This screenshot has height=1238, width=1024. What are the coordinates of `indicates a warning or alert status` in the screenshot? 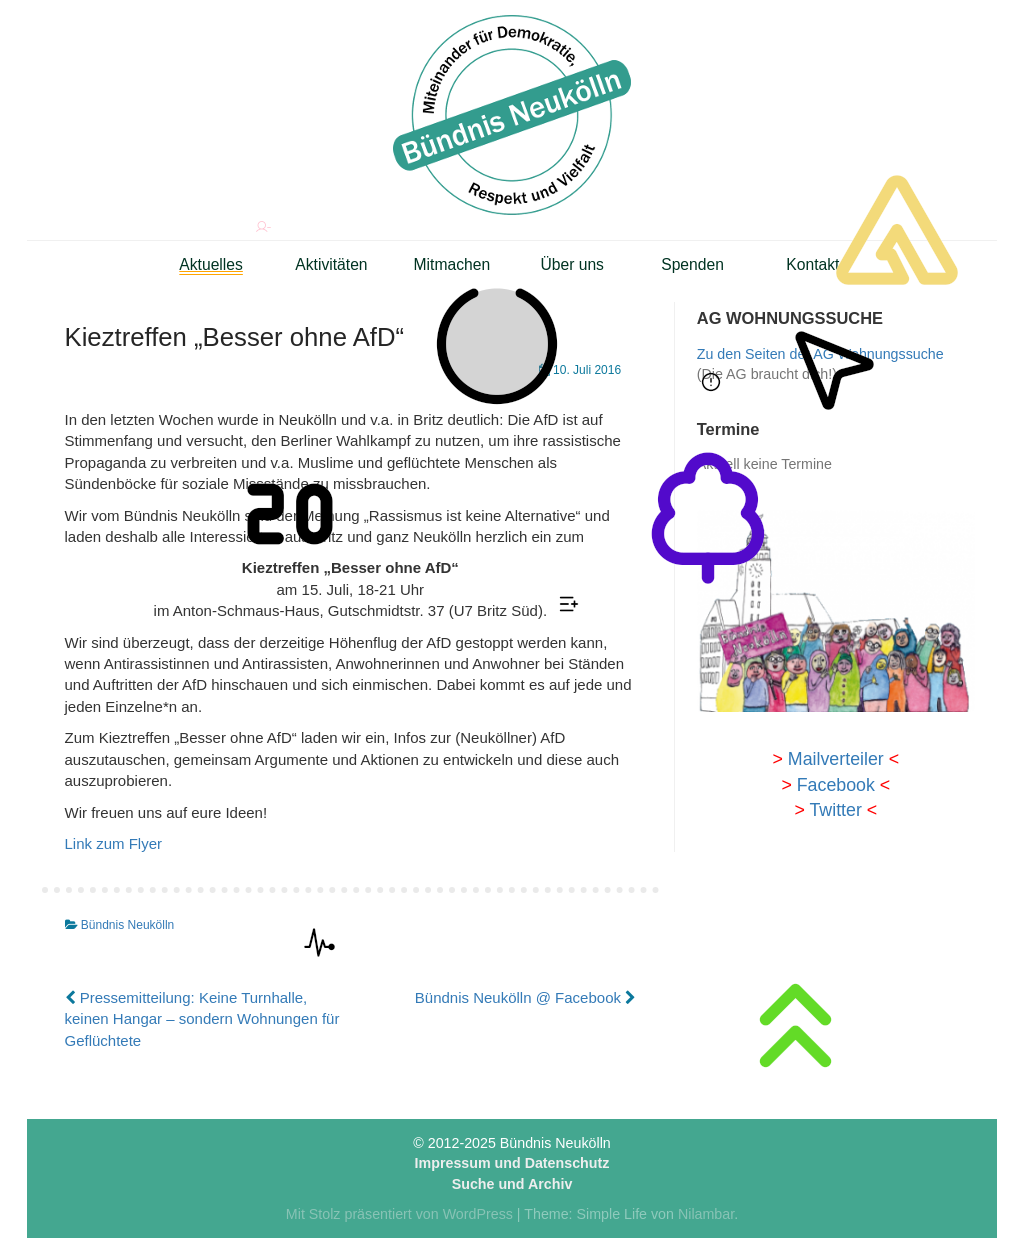 It's located at (711, 382).